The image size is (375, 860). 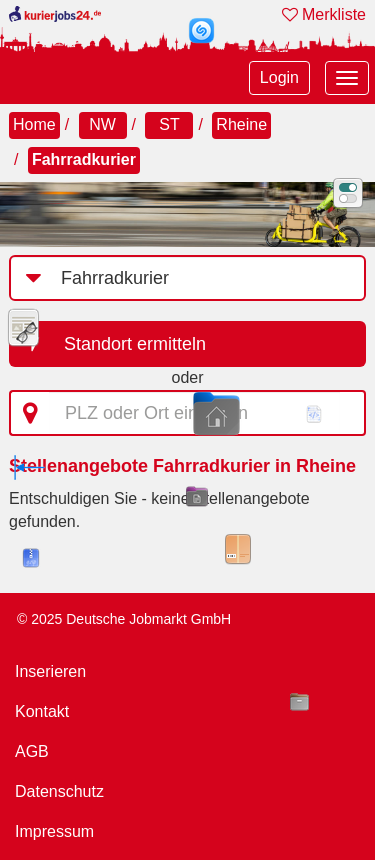 What do you see at coordinates (31, 558) in the screenshot?
I see `a gzip compressed archive file` at bounding box center [31, 558].